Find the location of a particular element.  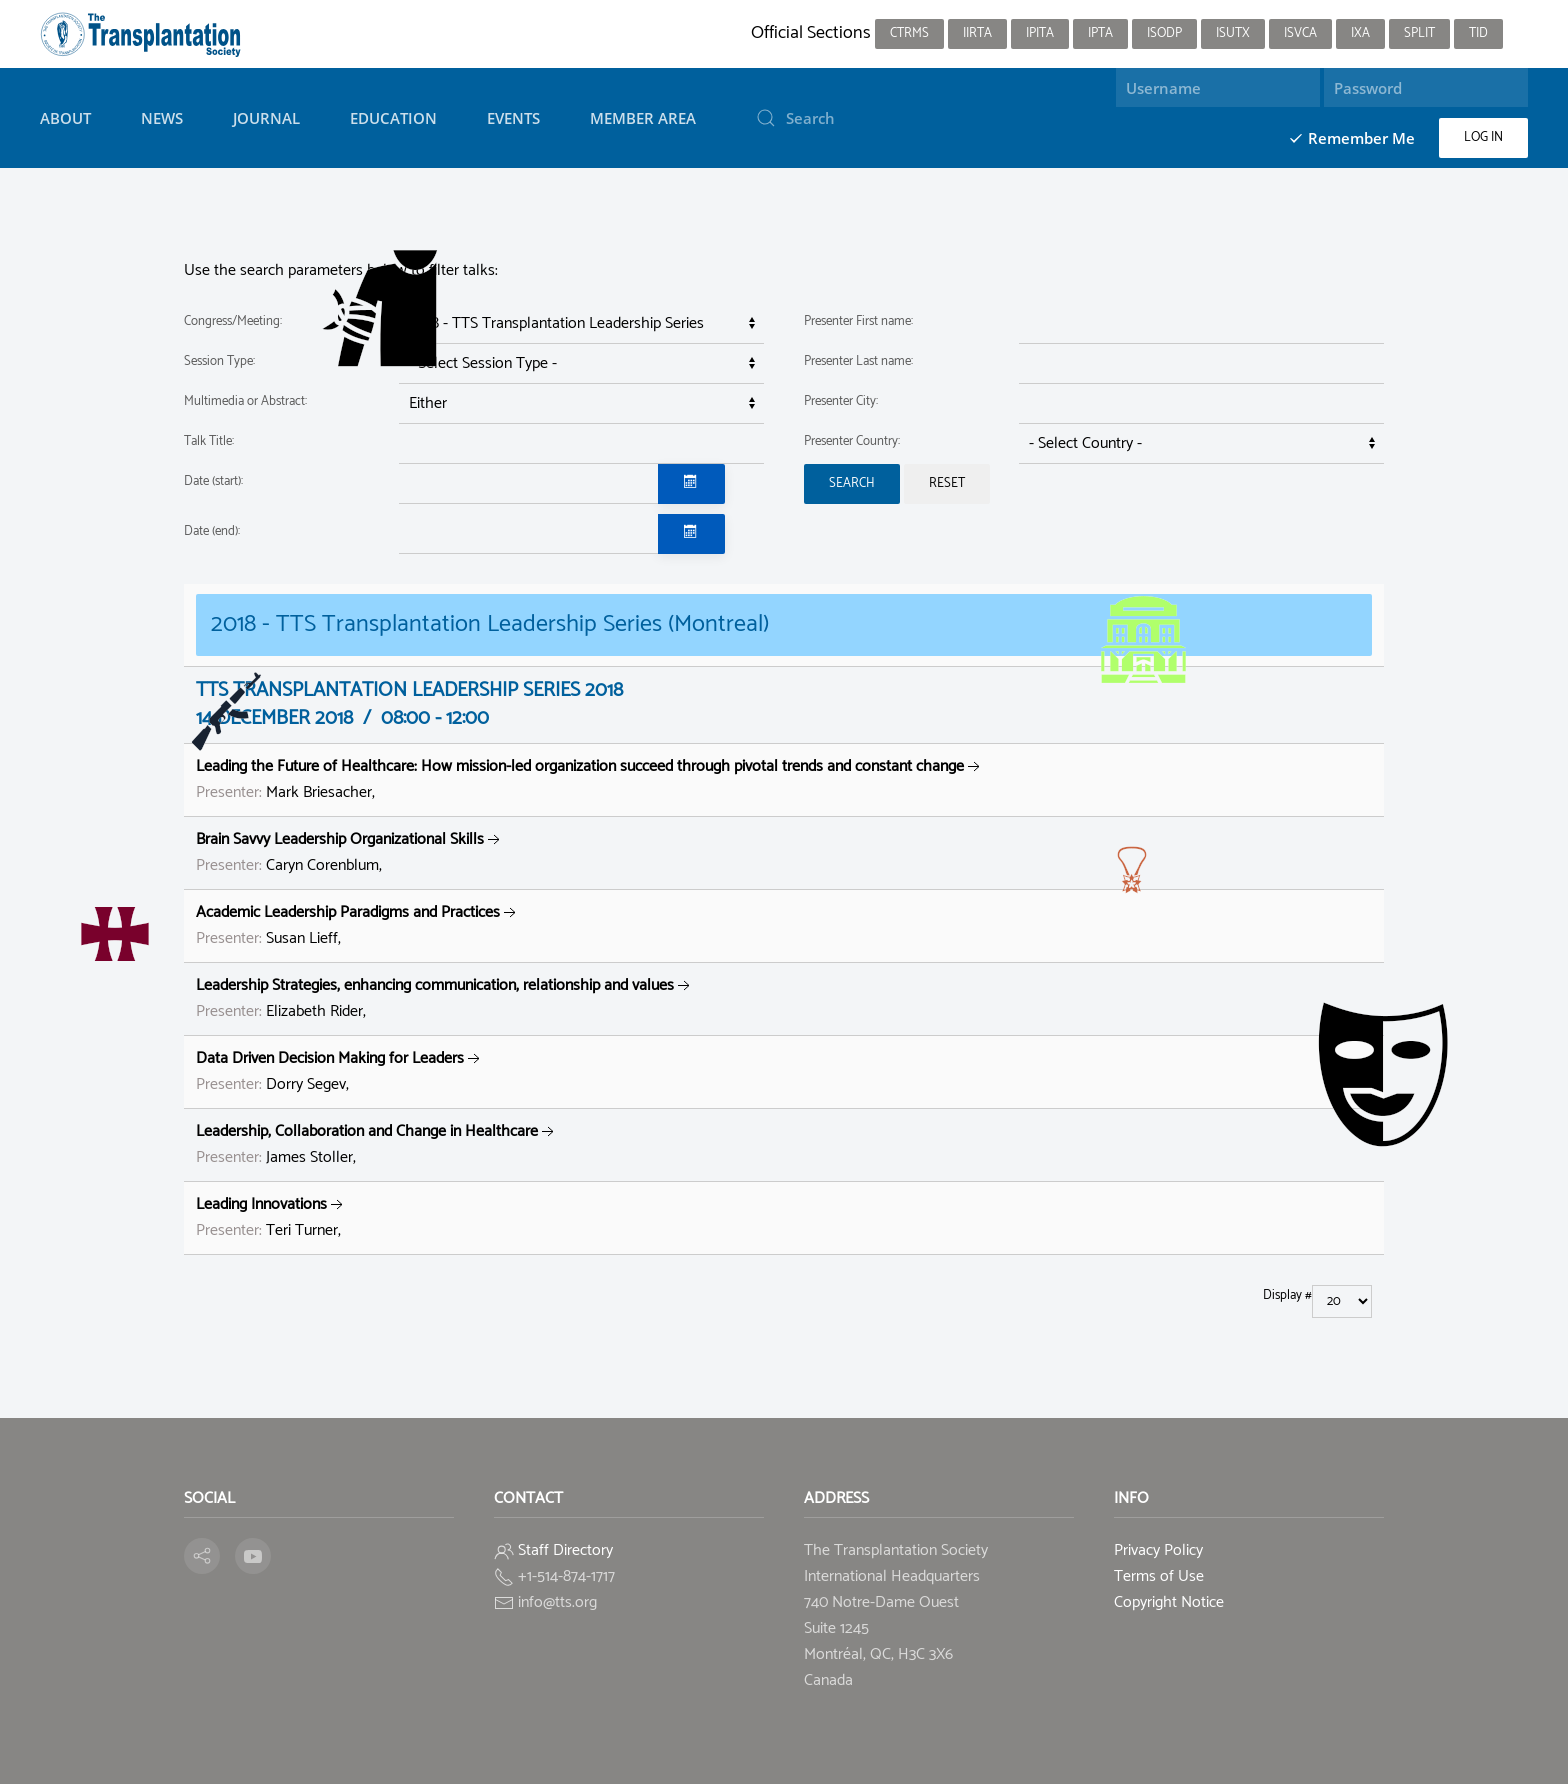

visit the saloon or tavern in-game is located at coordinates (1143, 639).